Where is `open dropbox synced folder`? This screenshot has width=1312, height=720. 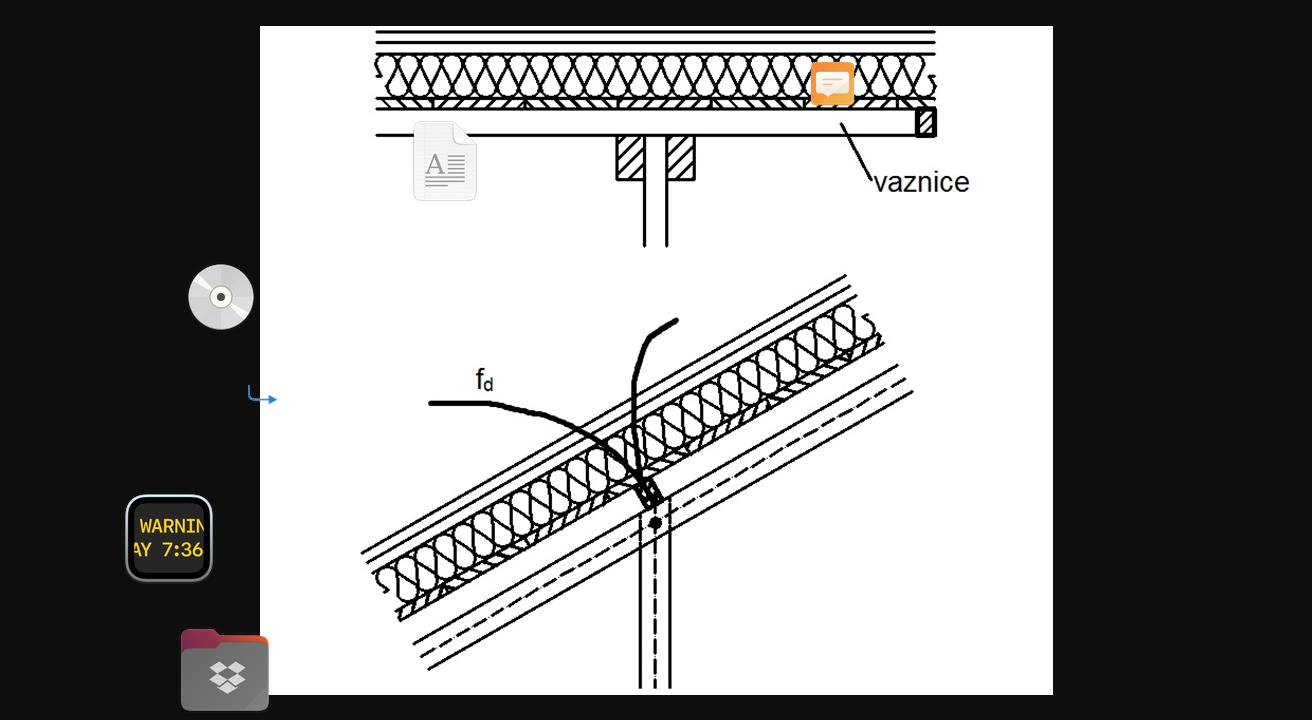 open dropbox synced folder is located at coordinates (225, 670).